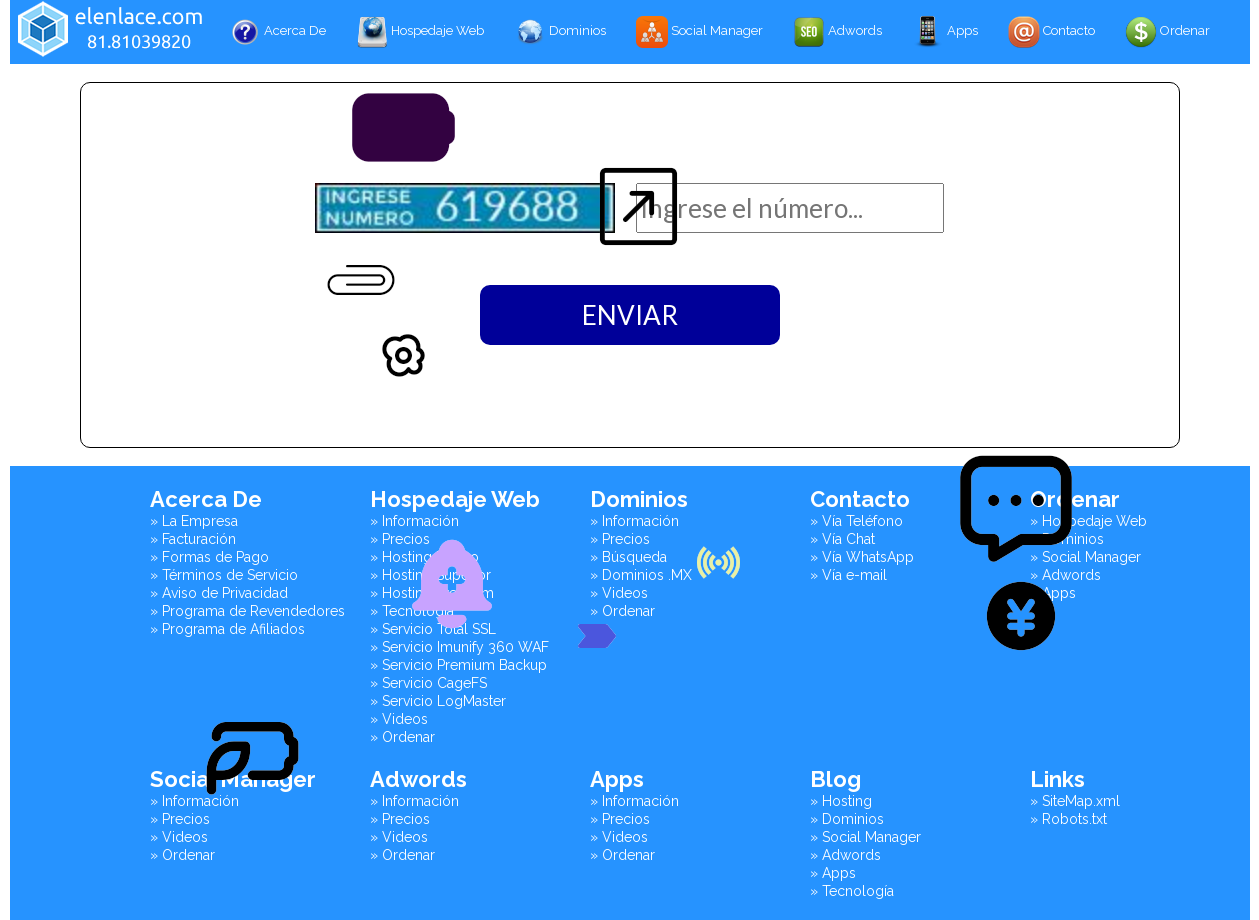 This screenshot has height=920, width=1259. Describe the element at coordinates (403, 127) in the screenshot. I see `indicates current battery level` at that location.